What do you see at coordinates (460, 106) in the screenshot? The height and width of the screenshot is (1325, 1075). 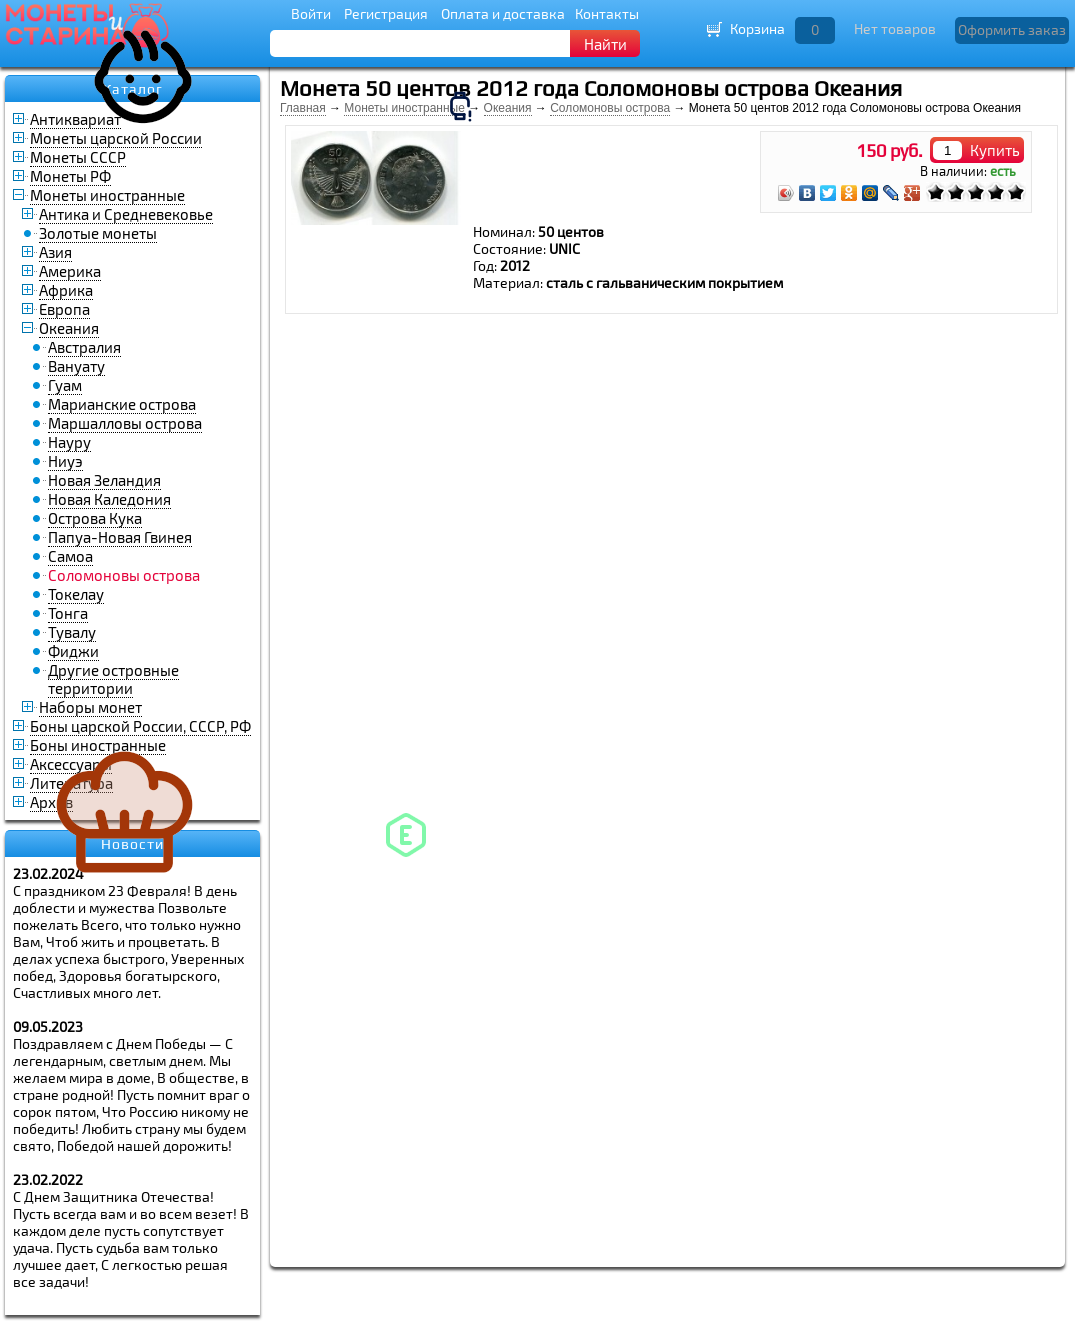 I see `smartwatch alert or notification` at bounding box center [460, 106].